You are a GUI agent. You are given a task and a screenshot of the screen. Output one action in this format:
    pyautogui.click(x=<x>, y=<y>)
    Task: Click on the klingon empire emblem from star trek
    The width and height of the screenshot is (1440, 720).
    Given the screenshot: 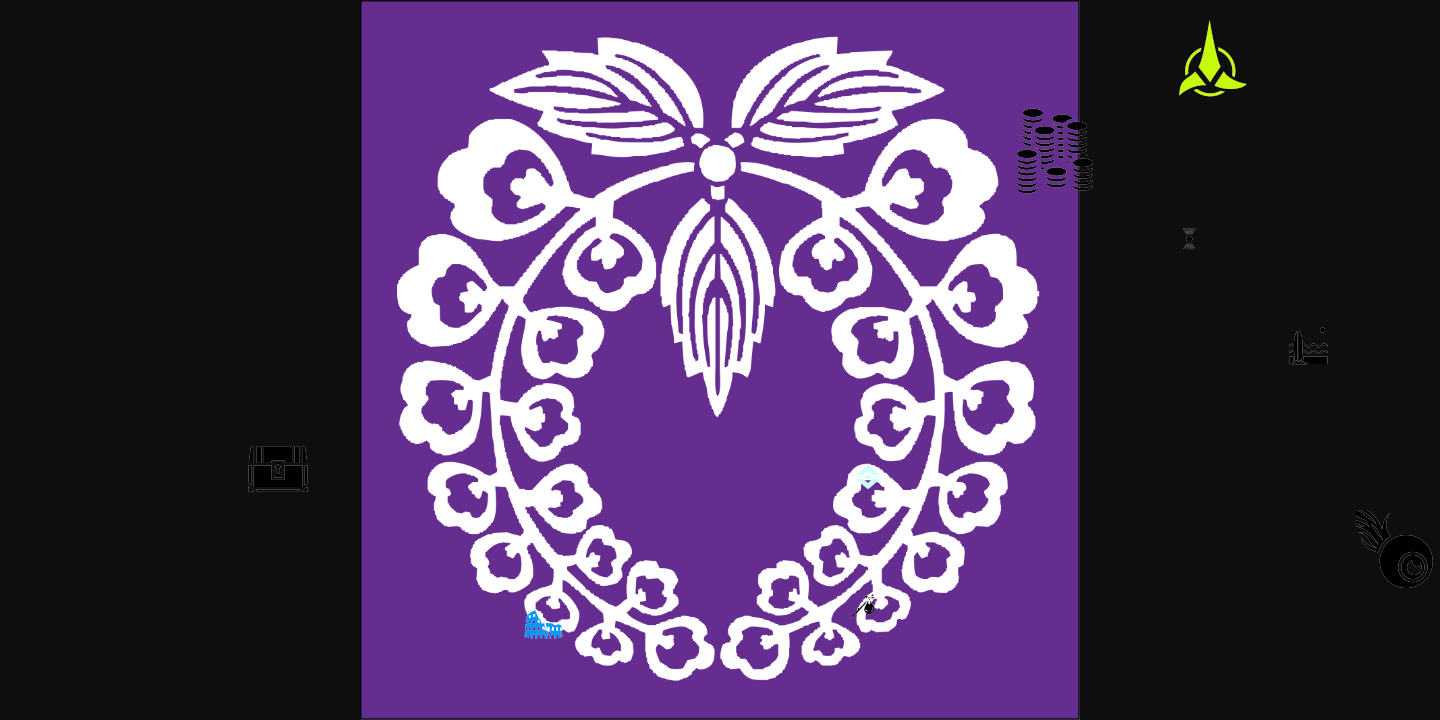 What is the action you would take?
    pyautogui.click(x=1213, y=58)
    